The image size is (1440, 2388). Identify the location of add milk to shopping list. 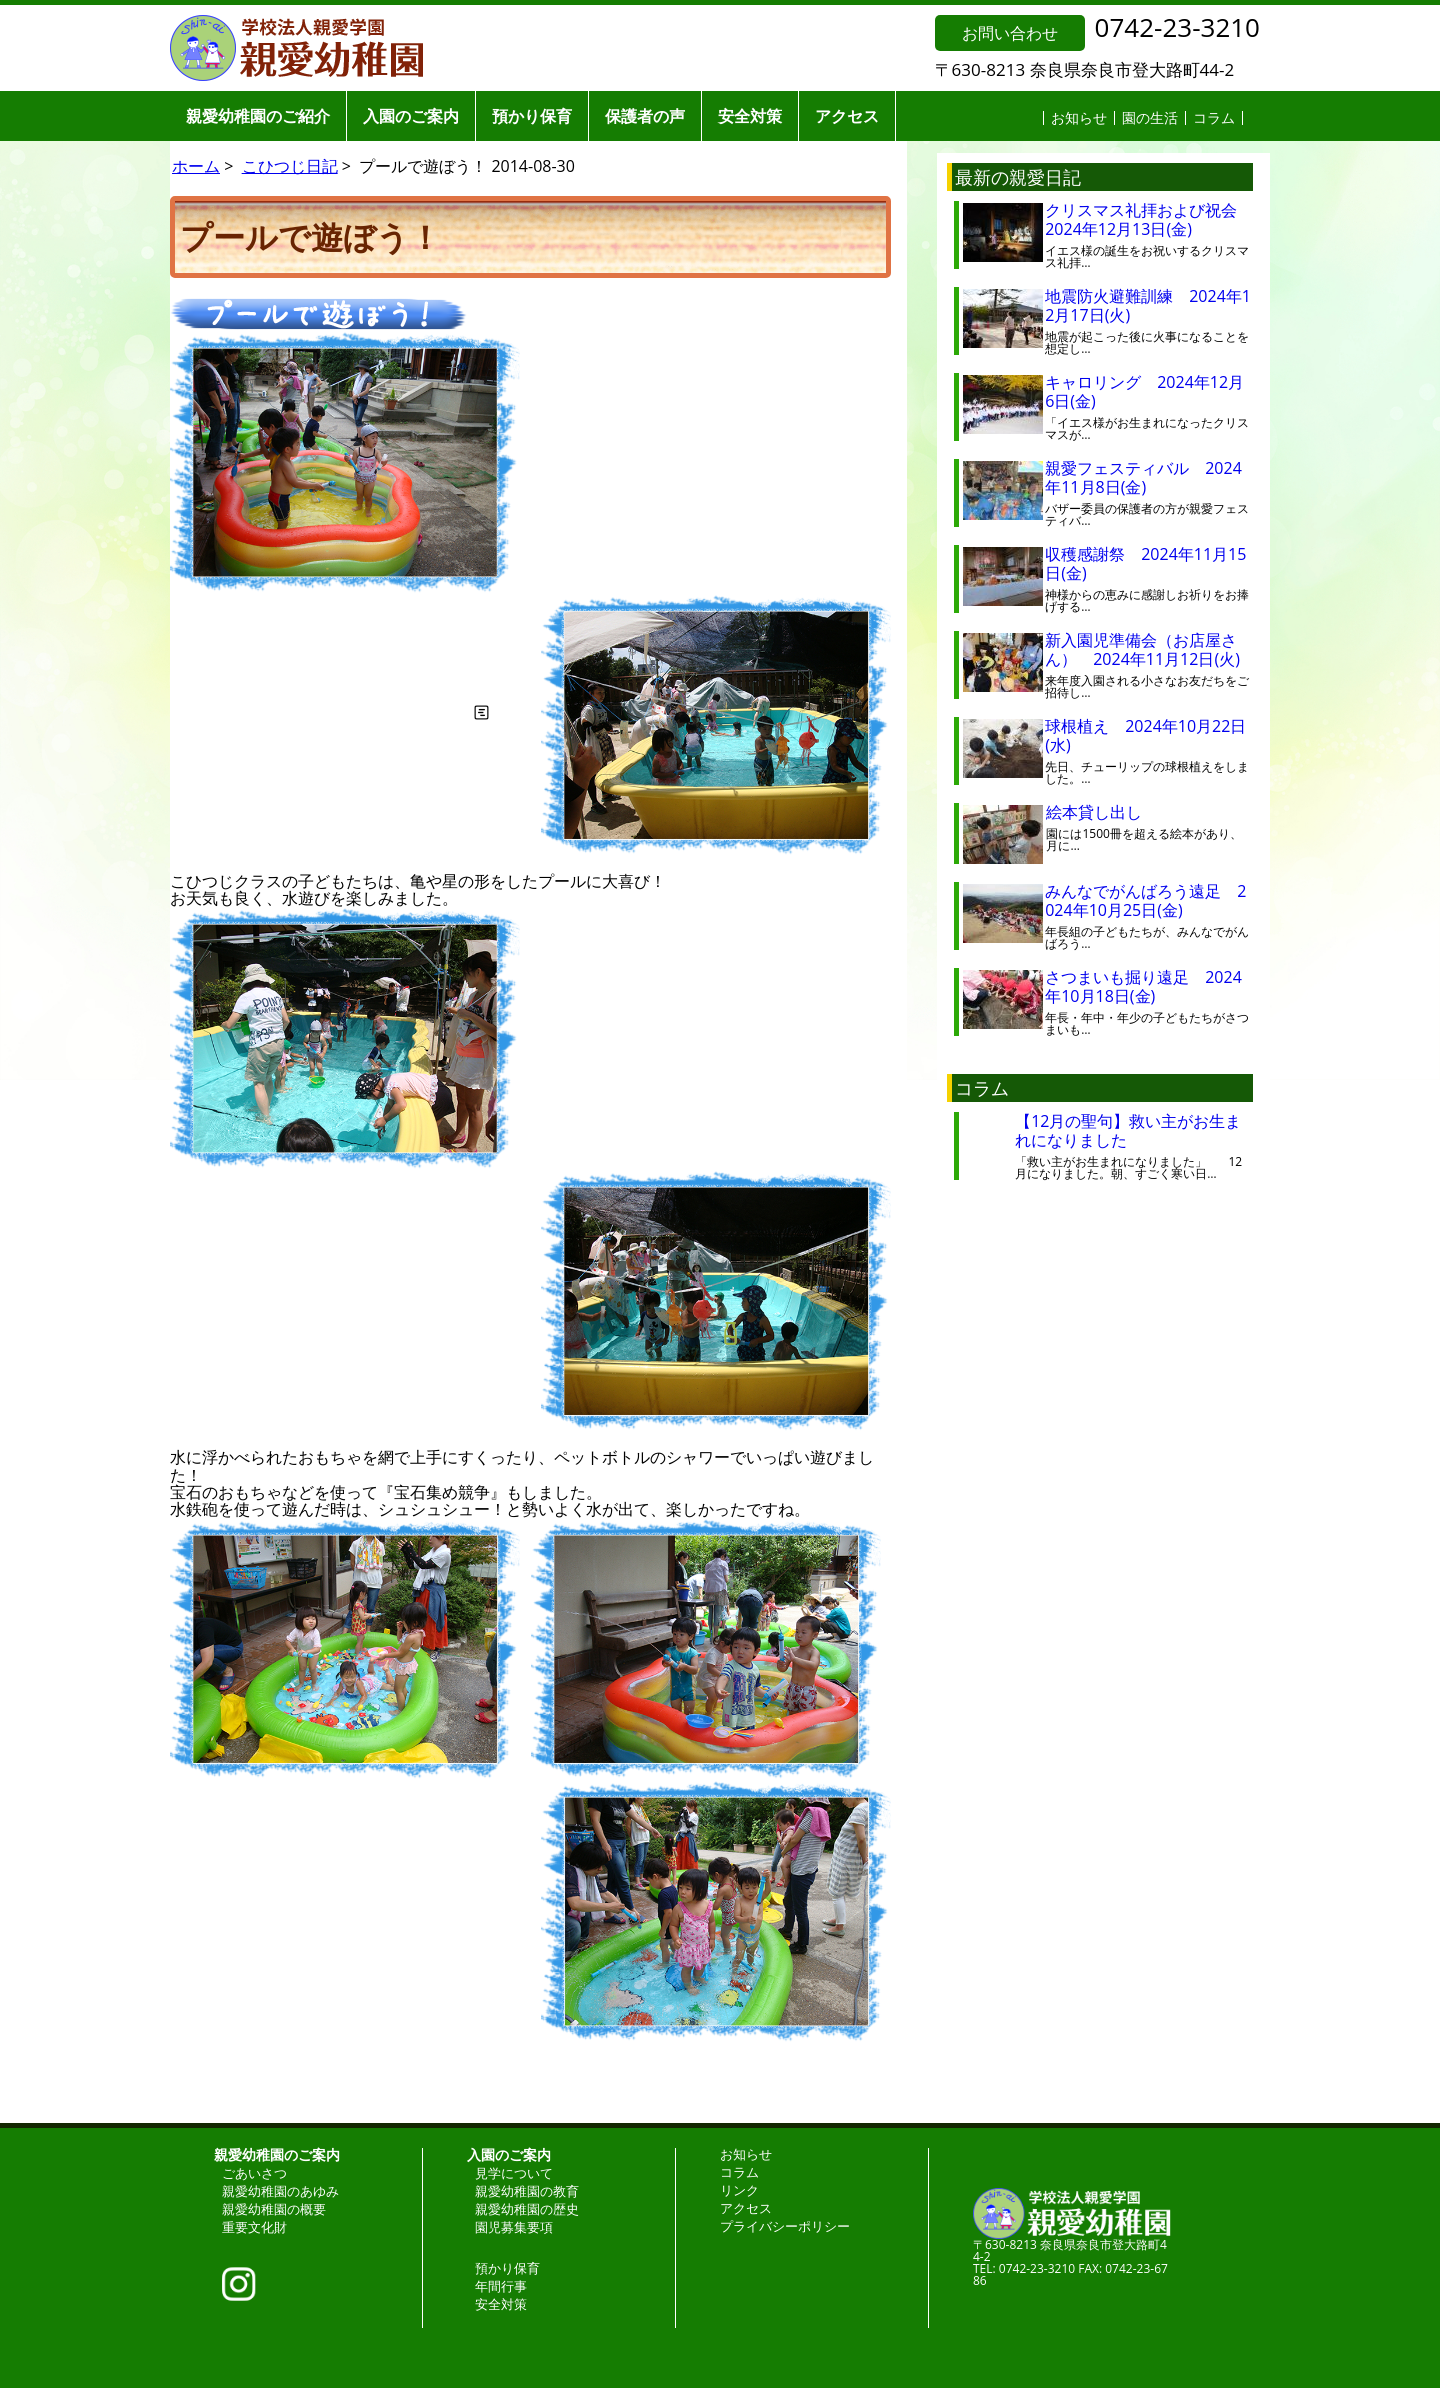
(730, 1333).